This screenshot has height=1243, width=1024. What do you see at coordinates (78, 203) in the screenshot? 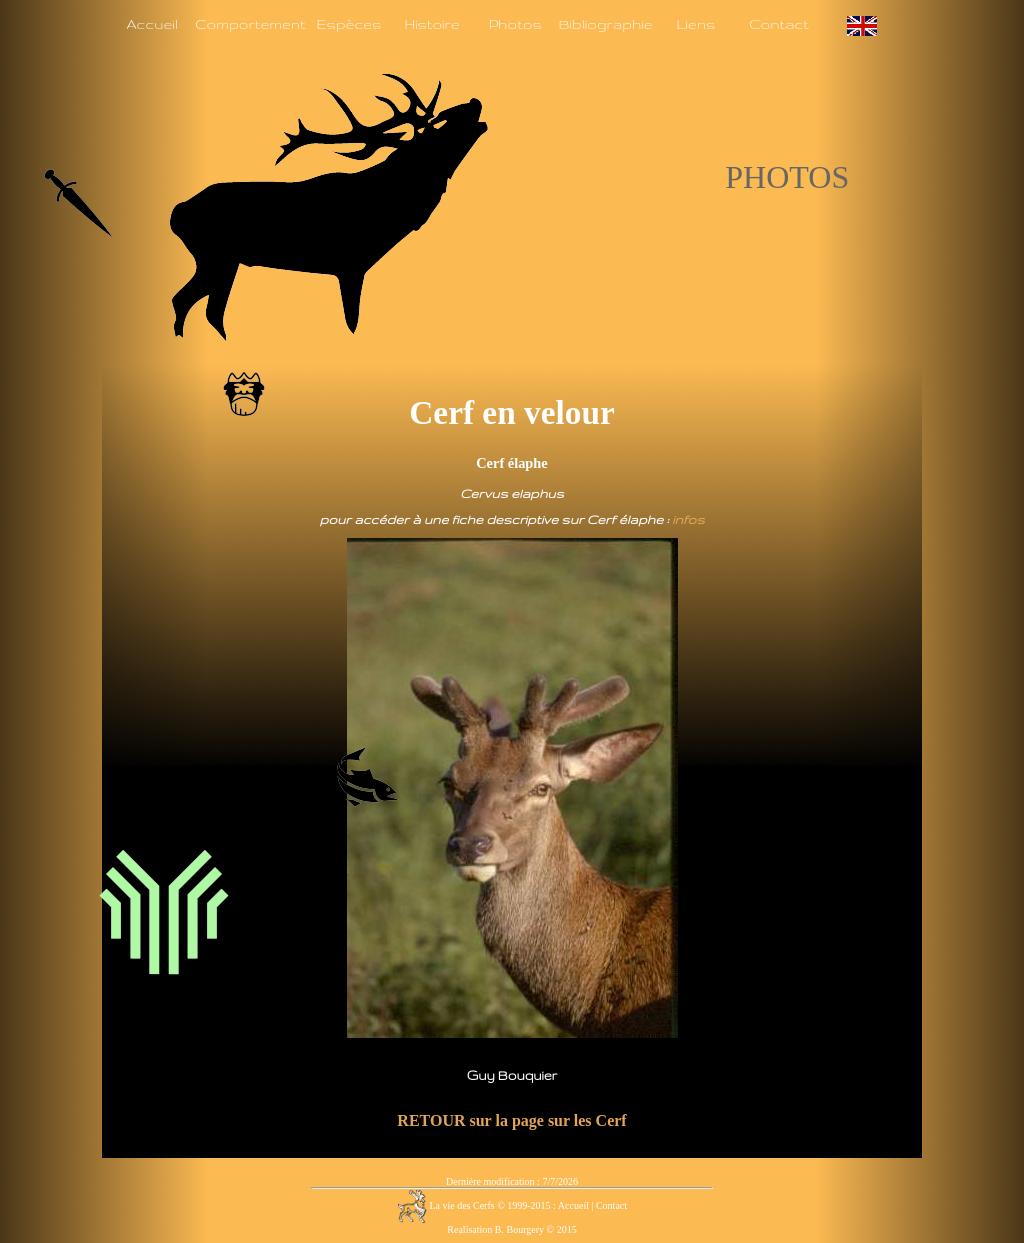
I see `select a dagger or stabbing weapon in a game` at bounding box center [78, 203].